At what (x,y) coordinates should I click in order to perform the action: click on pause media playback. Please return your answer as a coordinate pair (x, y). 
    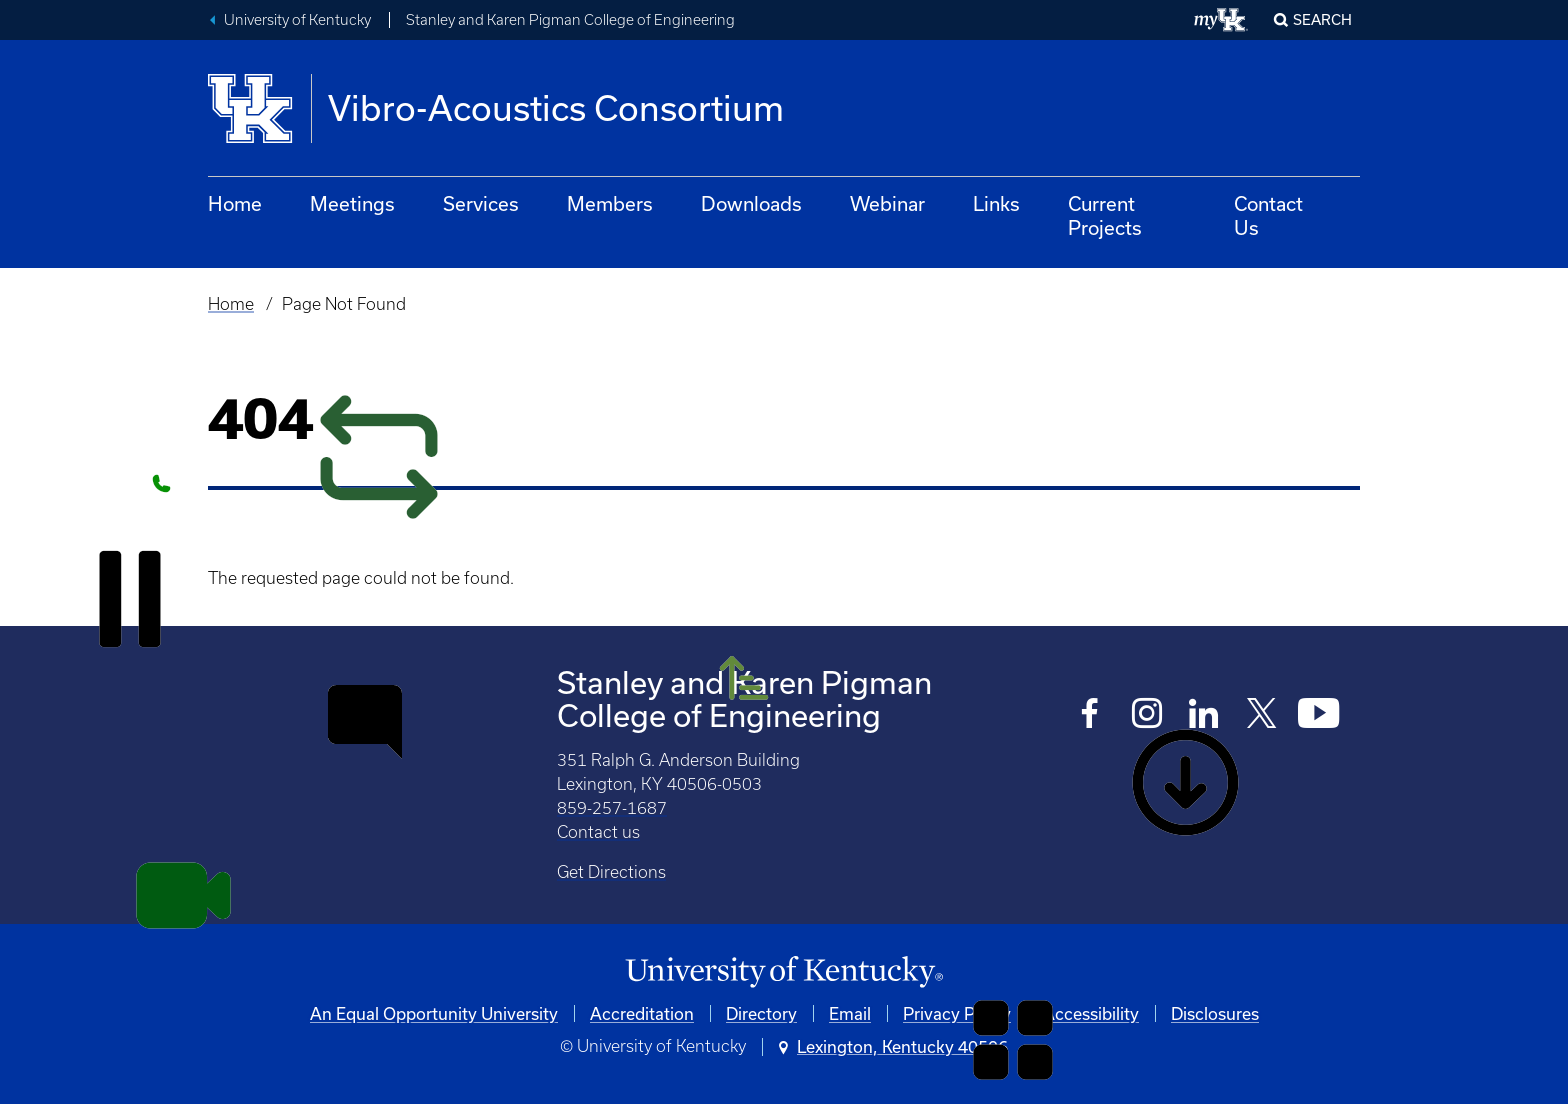
    Looking at the image, I should click on (130, 599).